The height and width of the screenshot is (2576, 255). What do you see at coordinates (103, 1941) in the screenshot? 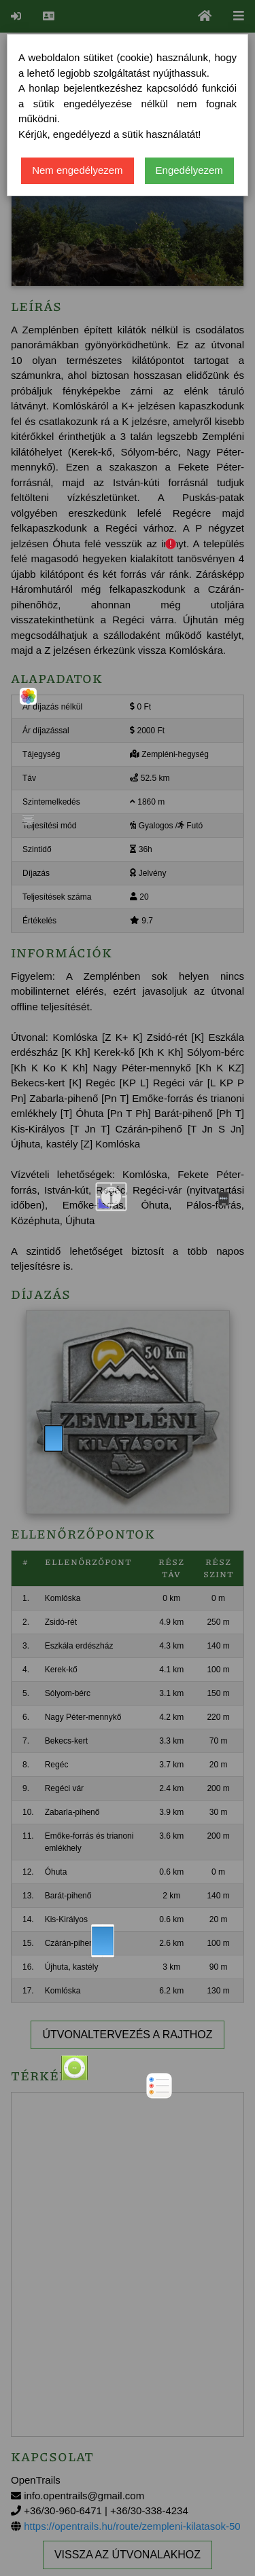
I see `iPad Air 3 with cellular connectivity` at bounding box center [103, 1941].